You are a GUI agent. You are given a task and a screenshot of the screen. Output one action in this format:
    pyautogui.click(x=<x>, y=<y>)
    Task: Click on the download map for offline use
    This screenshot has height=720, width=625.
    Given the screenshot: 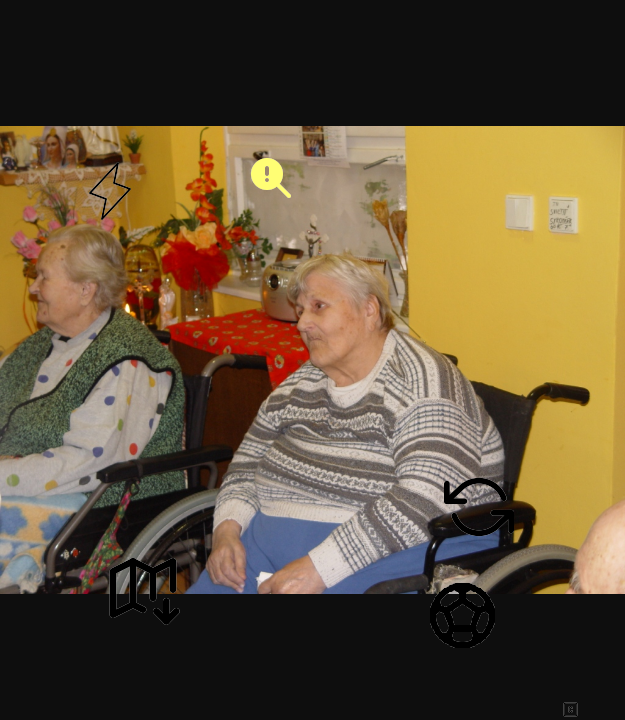 What is the action you would take?
    pyautogui.click(x=143, y=588)
    